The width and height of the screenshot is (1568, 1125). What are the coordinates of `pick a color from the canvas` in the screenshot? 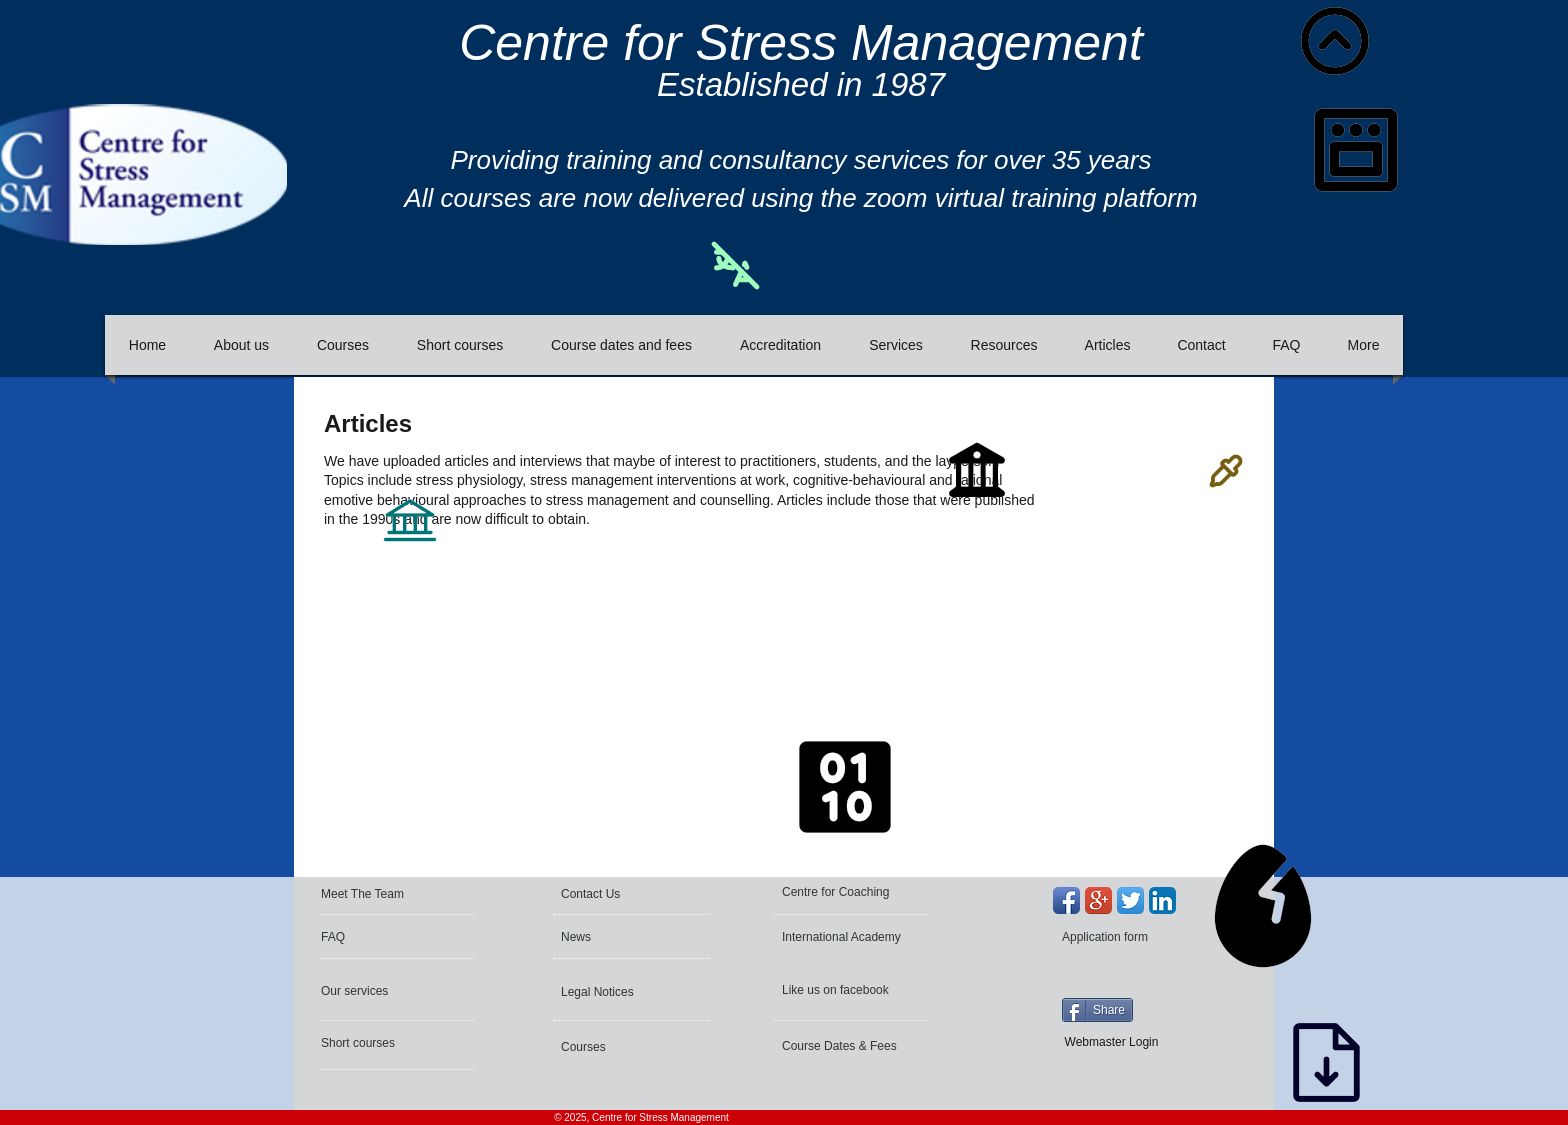 It's located at (1226, 471).